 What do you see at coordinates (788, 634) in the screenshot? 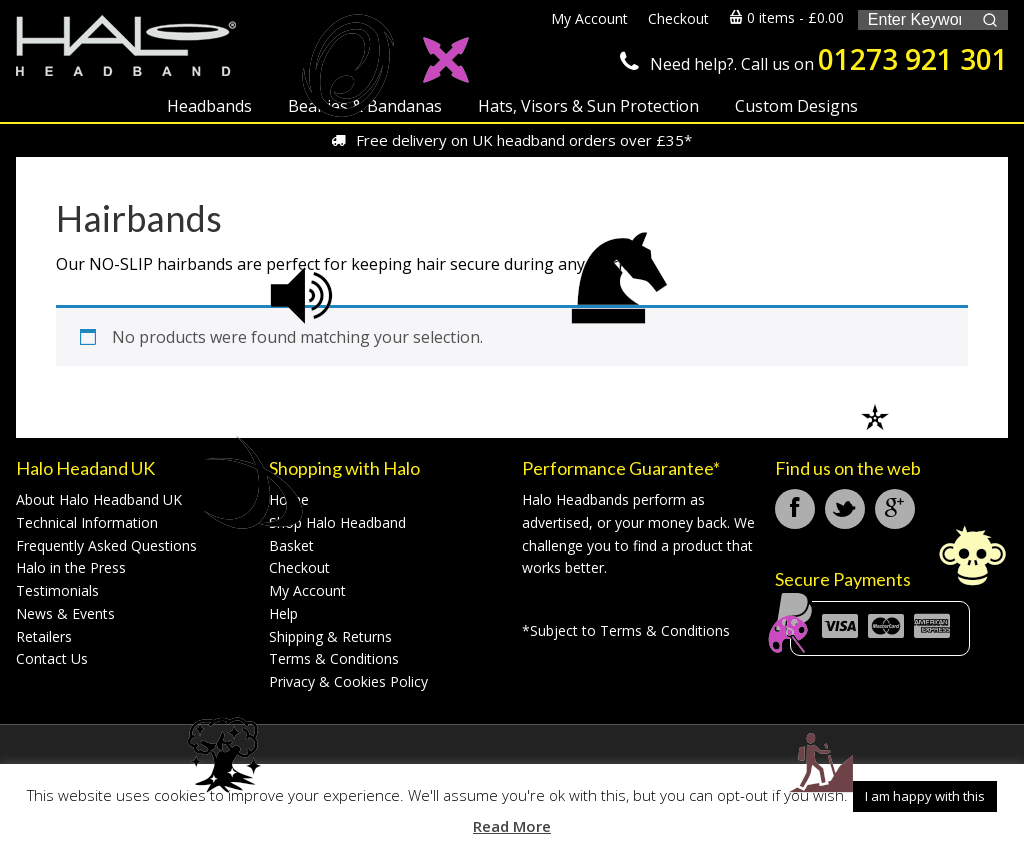
I see `access color or theme customization options` at bounding box center [788, 634].